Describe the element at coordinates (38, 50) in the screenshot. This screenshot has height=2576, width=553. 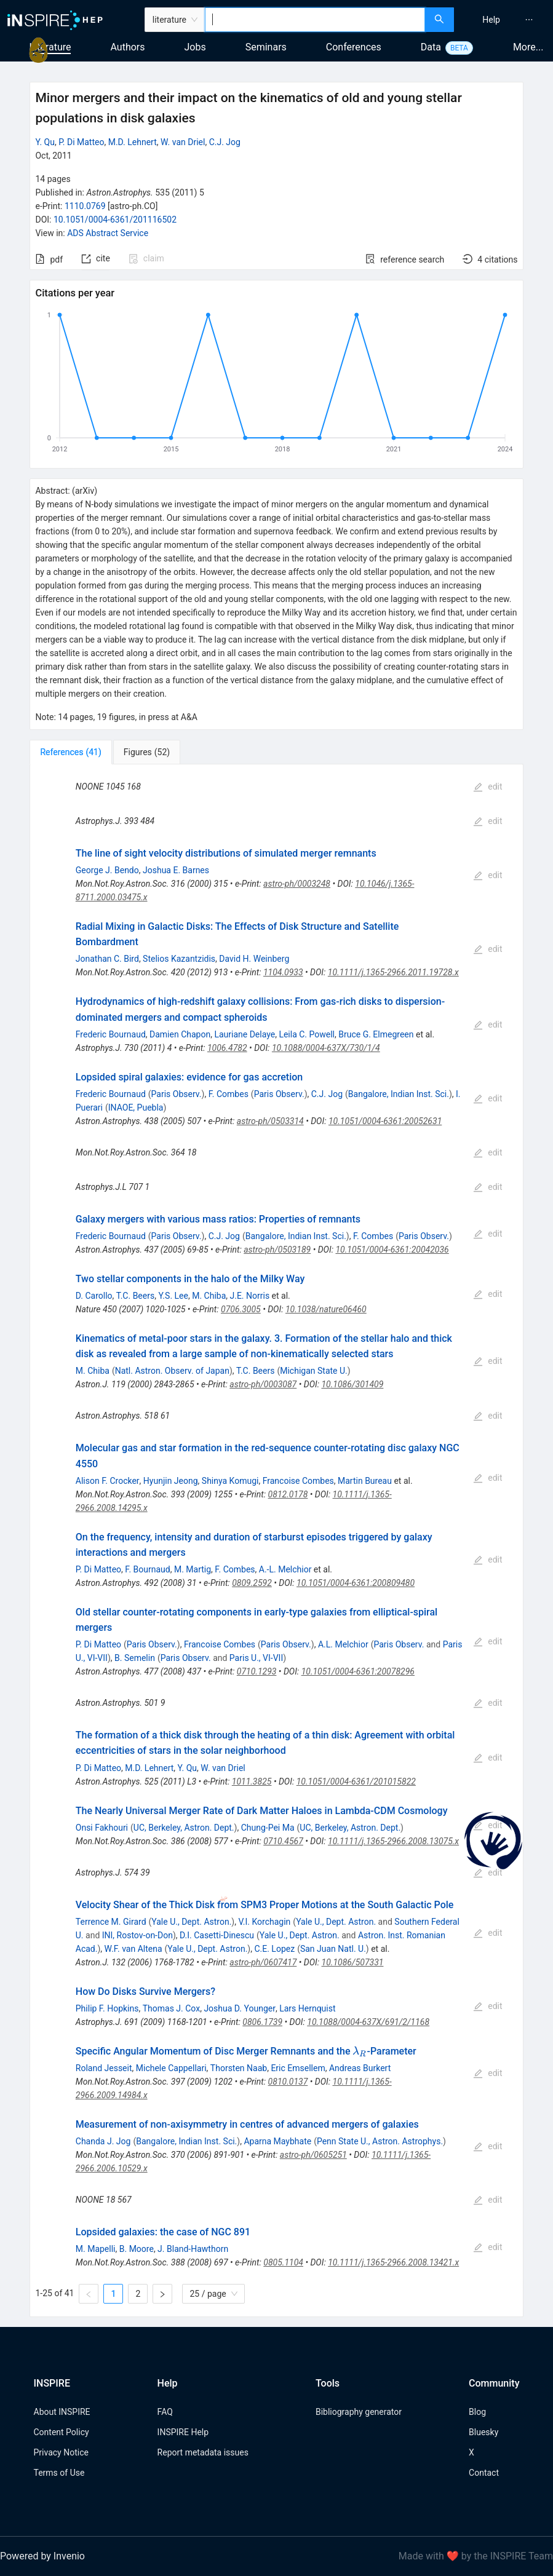
I see `view creature or monster egg details` at that location.